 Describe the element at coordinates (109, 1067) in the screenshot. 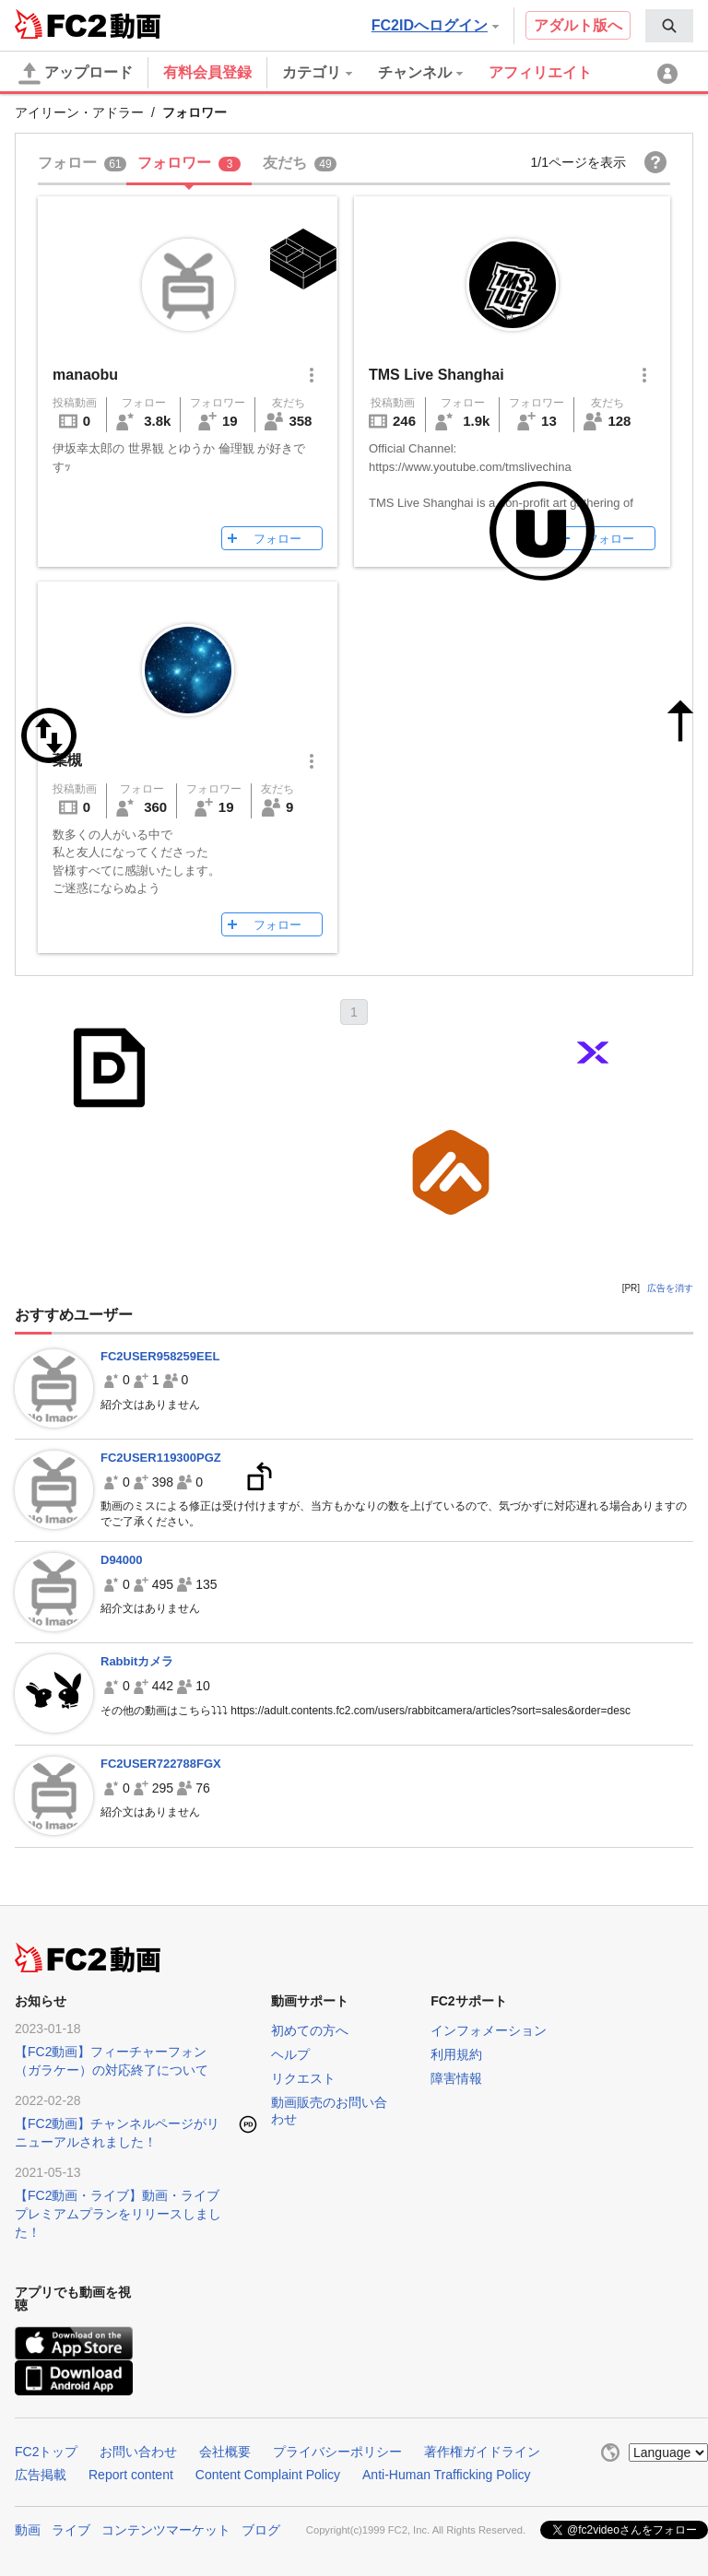

I see `view or open a PDF document` at that location.